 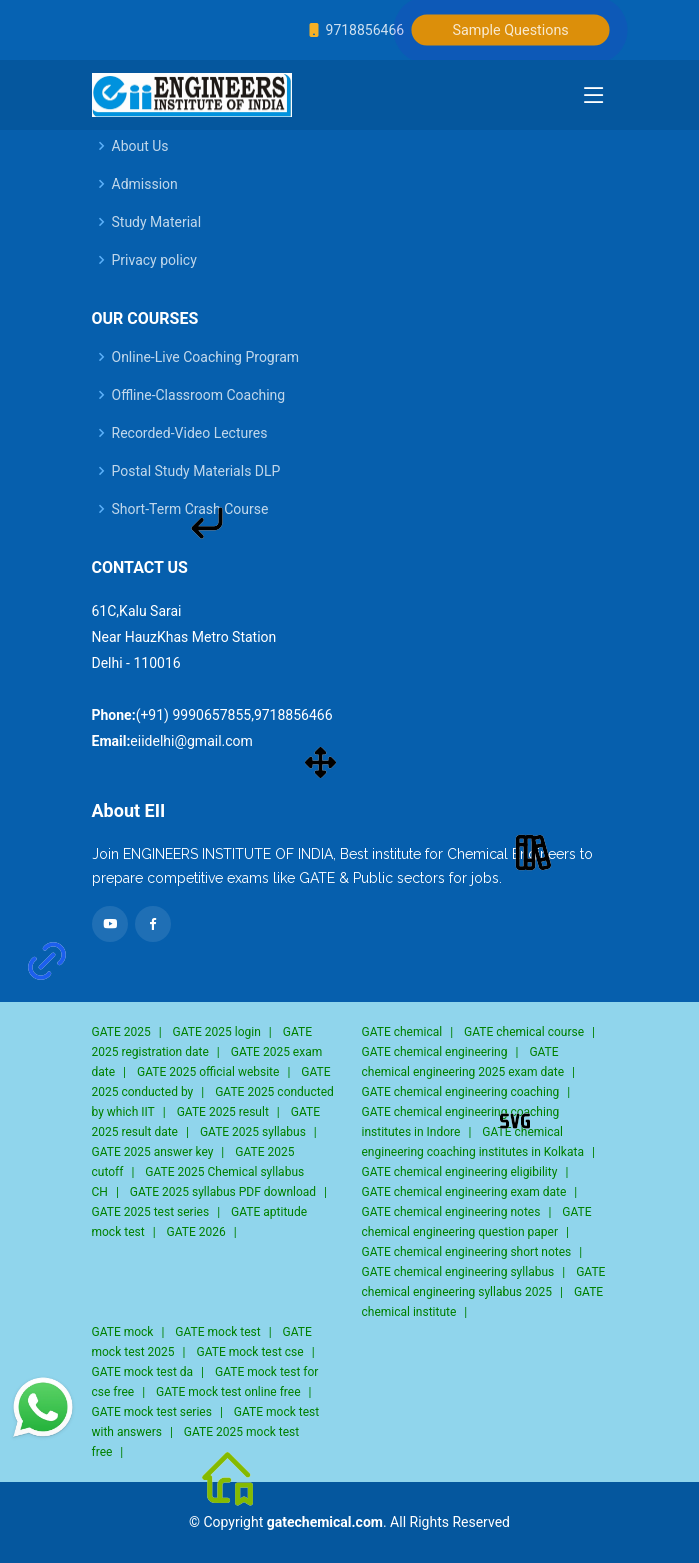 What do you see at coordinates (227, 1477) in the screenshot?
I see `save or bookmark a home listing` at bounding box center [227, 1477].